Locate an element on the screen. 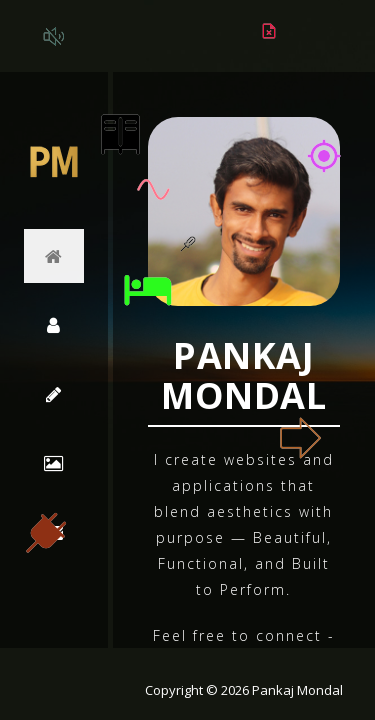 The image size is (375, 720). access storage lockers is located at coordinates (120, 133).